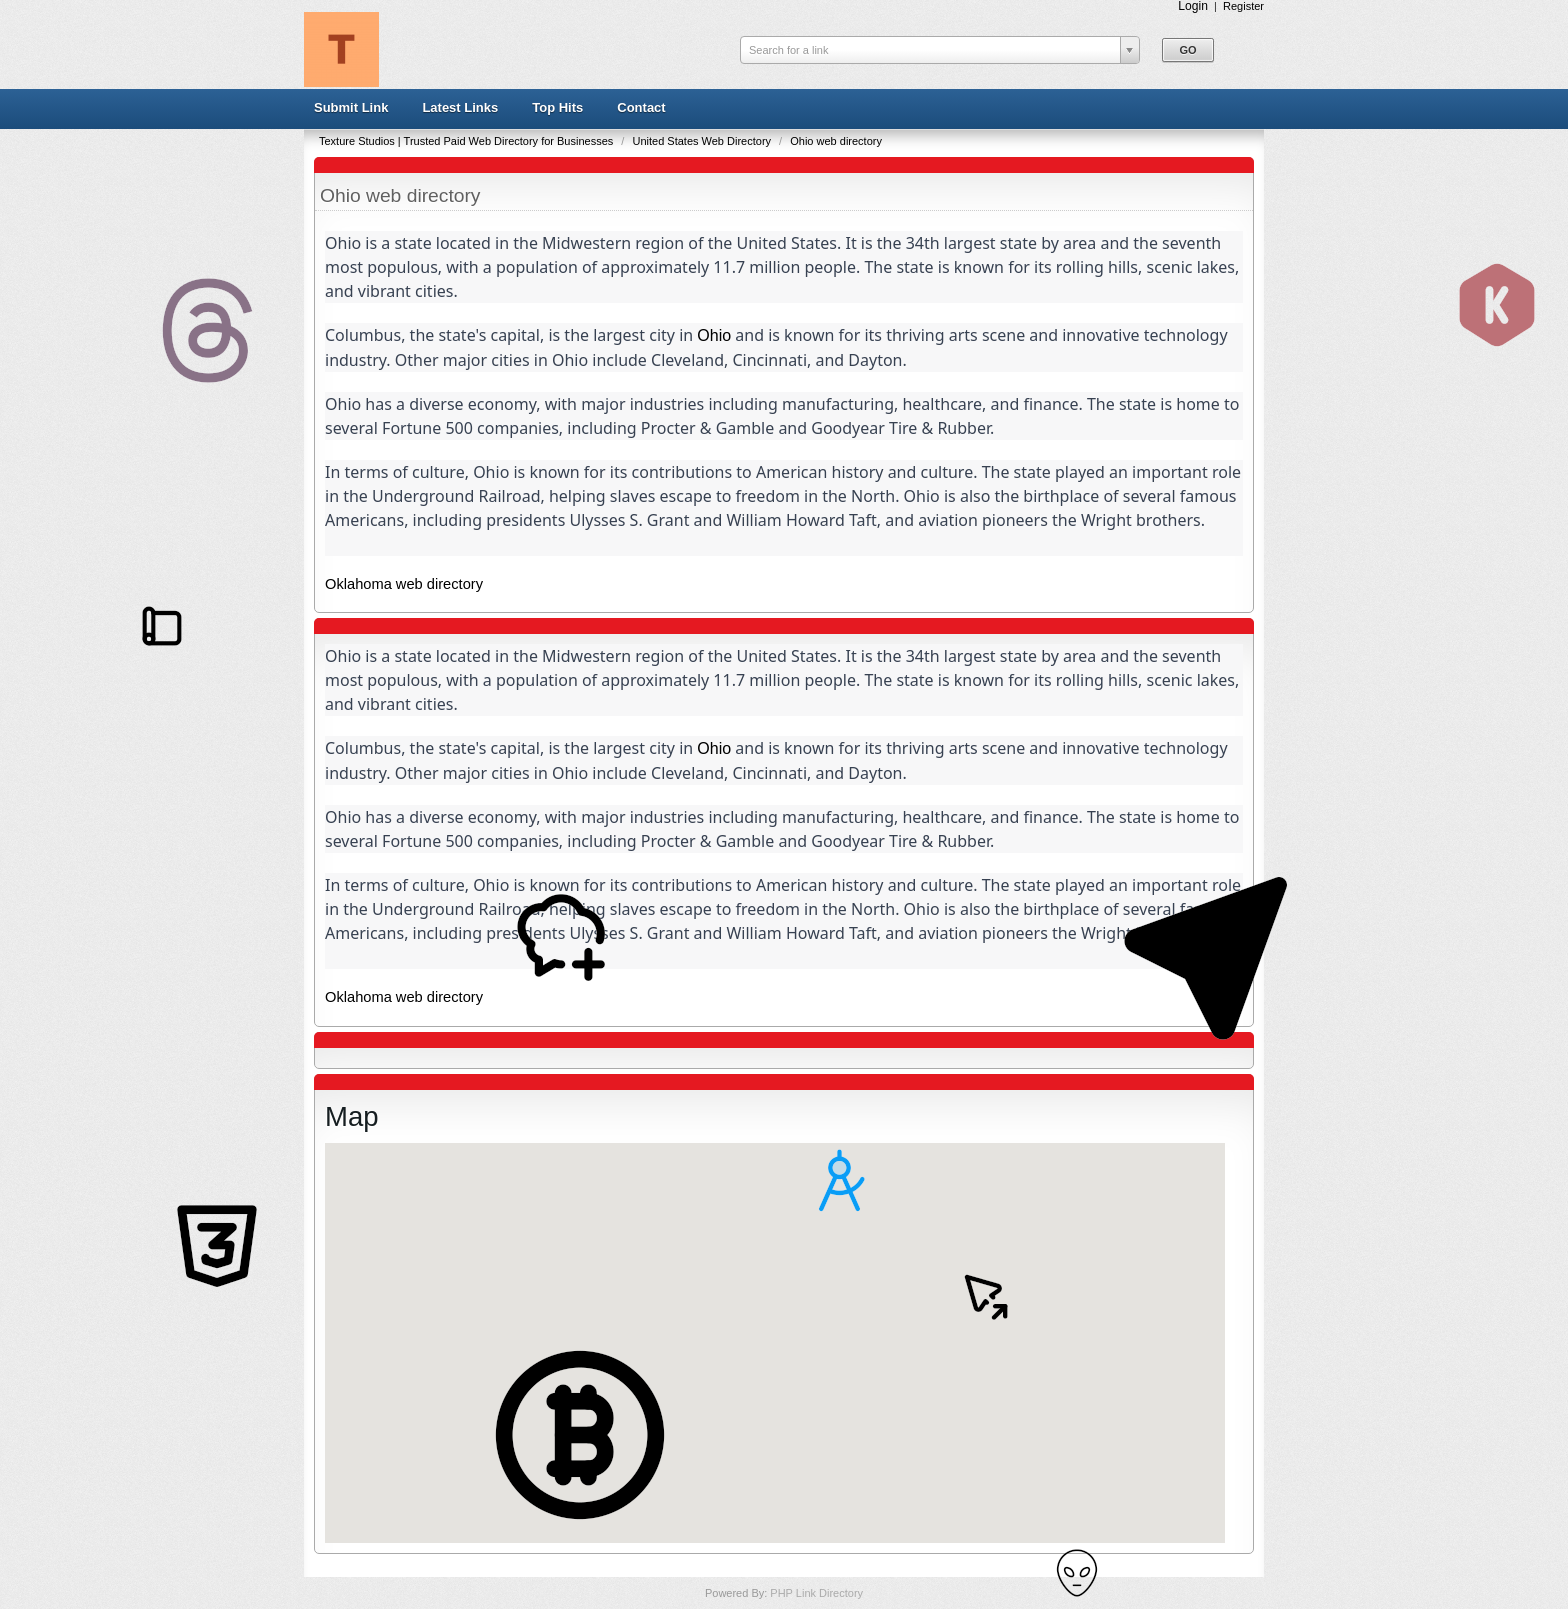 The width and height of the screenshot is (1568, 1609). What do you see at coordinates (162, 626) in the screenshot?
I see `change wallpaper or background image` at bounding box center [162, 626].